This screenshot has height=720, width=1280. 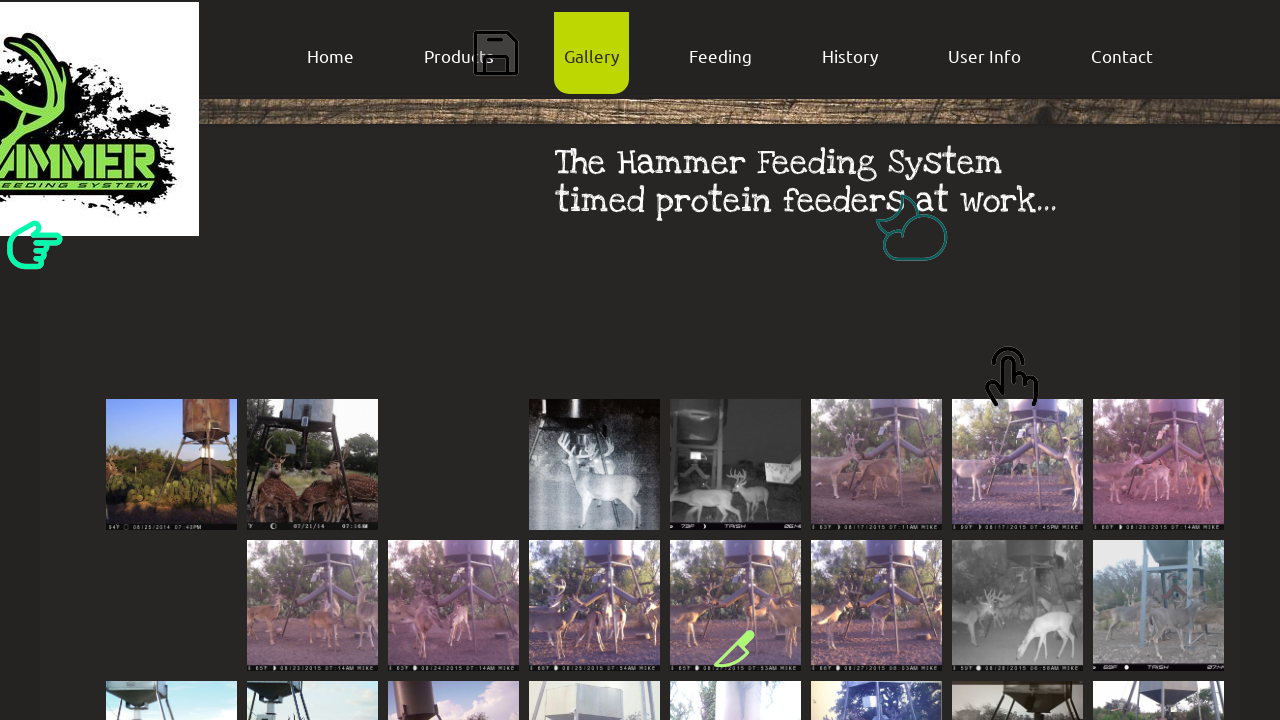 What do you see at coordinates (33, 245) in the screenshot?
I see `navigate to the next item or step` at bounding box center [33, 245].